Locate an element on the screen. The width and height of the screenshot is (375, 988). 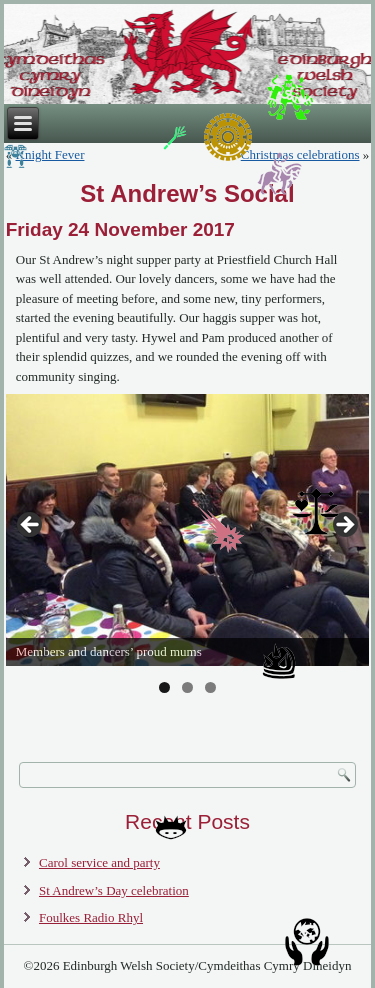
balance between love and nature is located at coordinates (316, 511).